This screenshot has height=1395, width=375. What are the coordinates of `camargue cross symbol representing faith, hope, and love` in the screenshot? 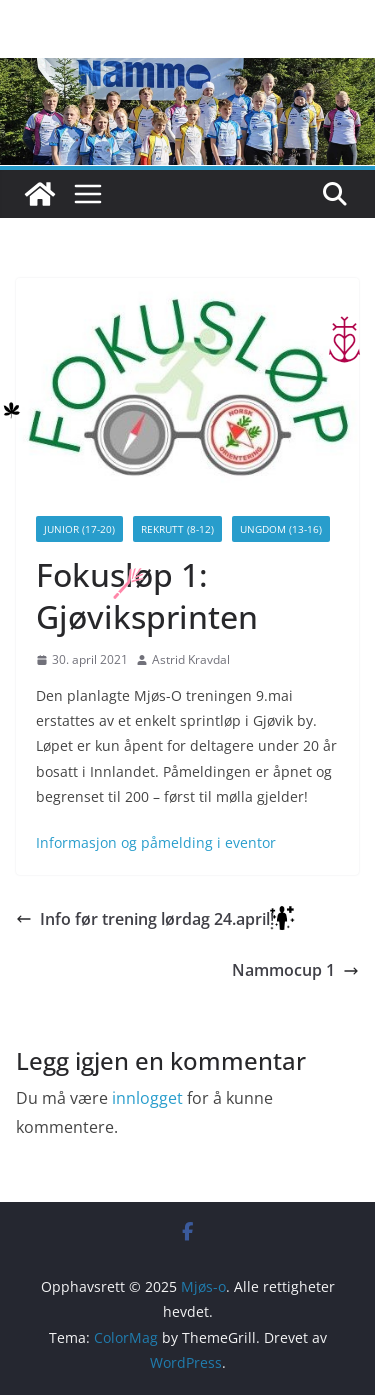 It's located at (344, 339).